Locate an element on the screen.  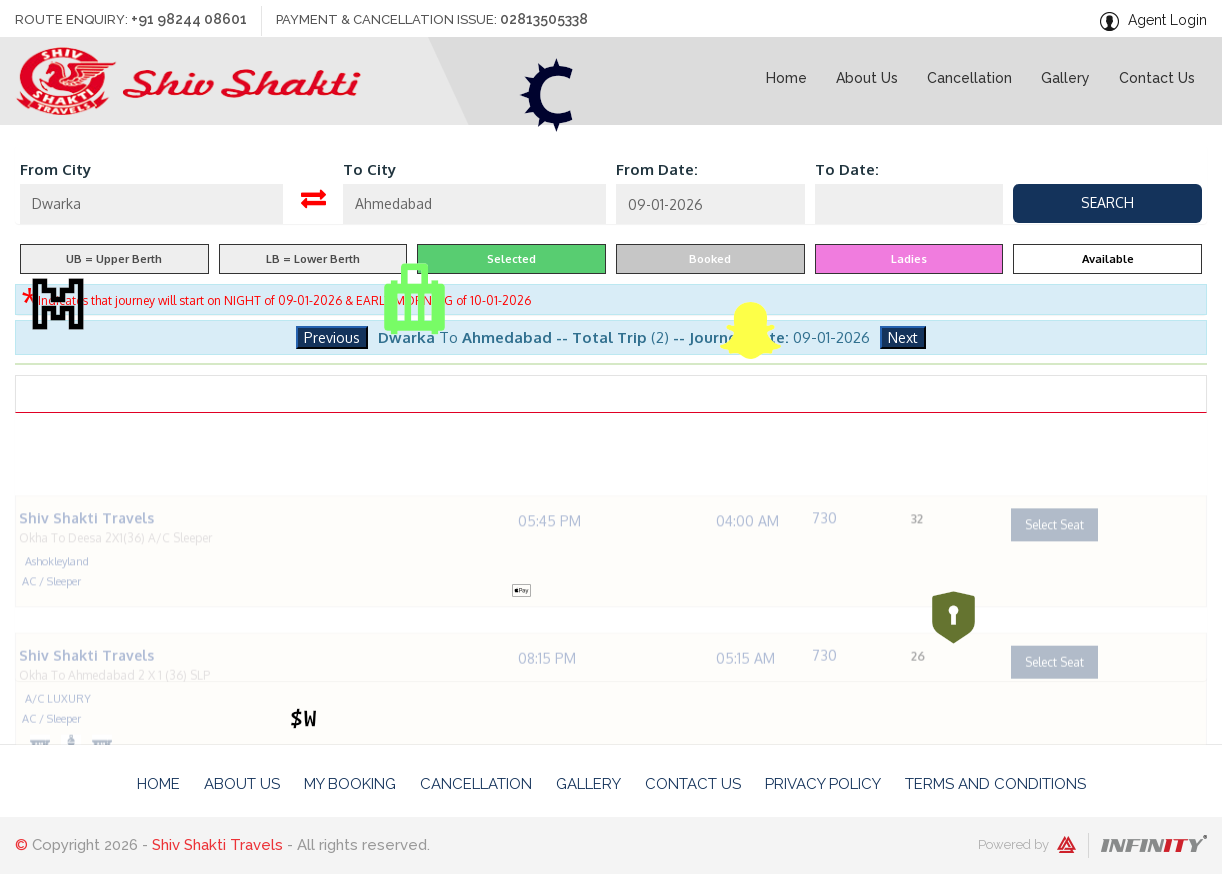
access security or privacy settings is located at coordinates (953, 617).